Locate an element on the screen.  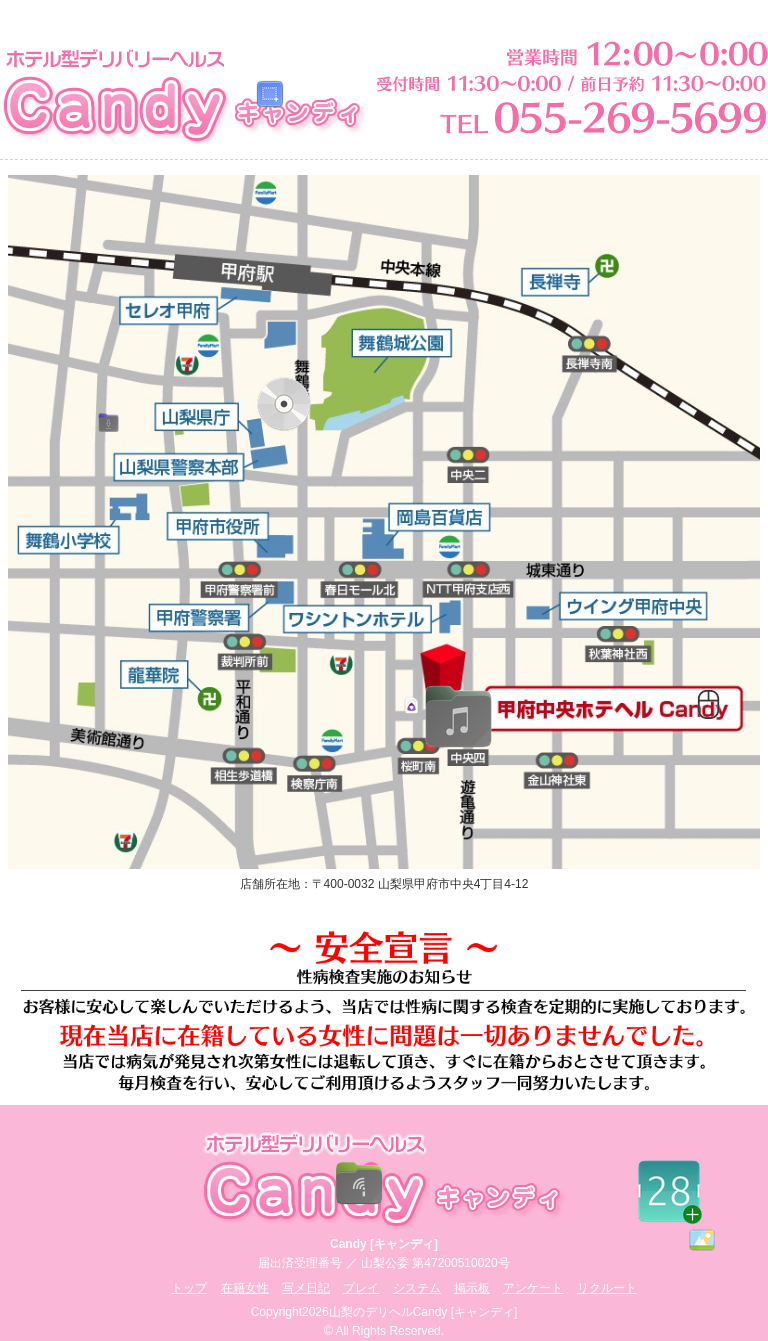
access CD/DVD drive contents is located at coordinates (284, 404).